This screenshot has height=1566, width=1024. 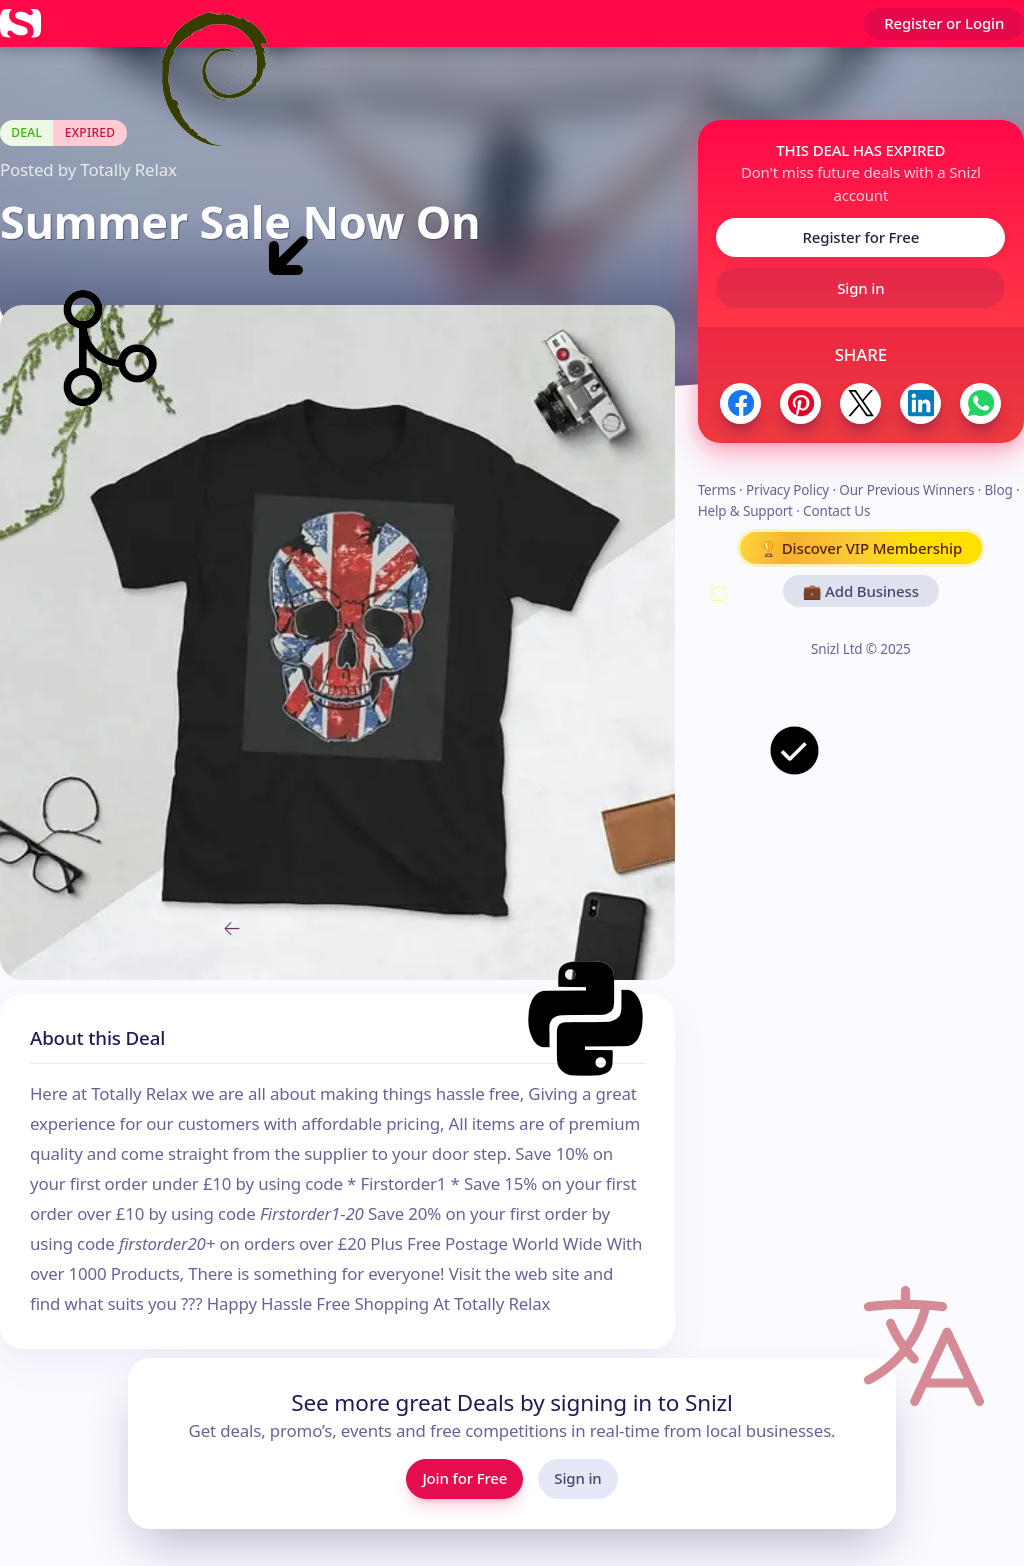 What do you see at coordinates (924, 1346) in the screenshot?
I see `change language settings` at bounding box center [924, 1346].